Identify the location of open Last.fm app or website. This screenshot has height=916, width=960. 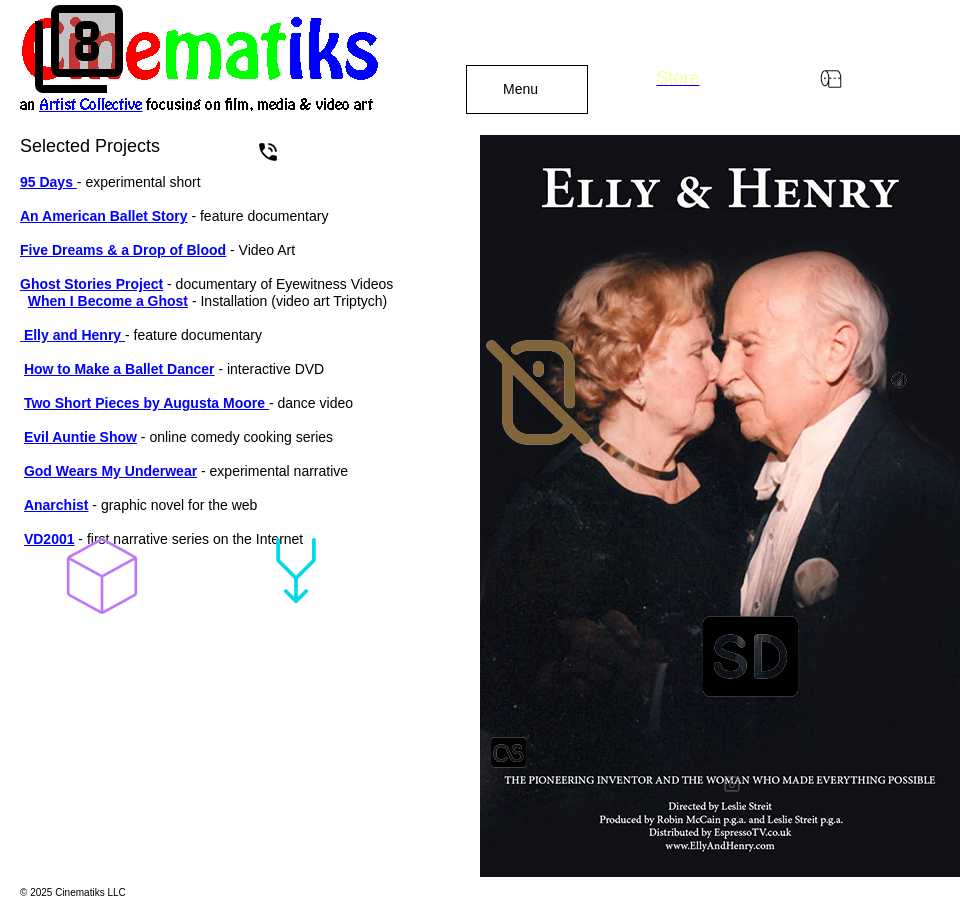
(508, 752).